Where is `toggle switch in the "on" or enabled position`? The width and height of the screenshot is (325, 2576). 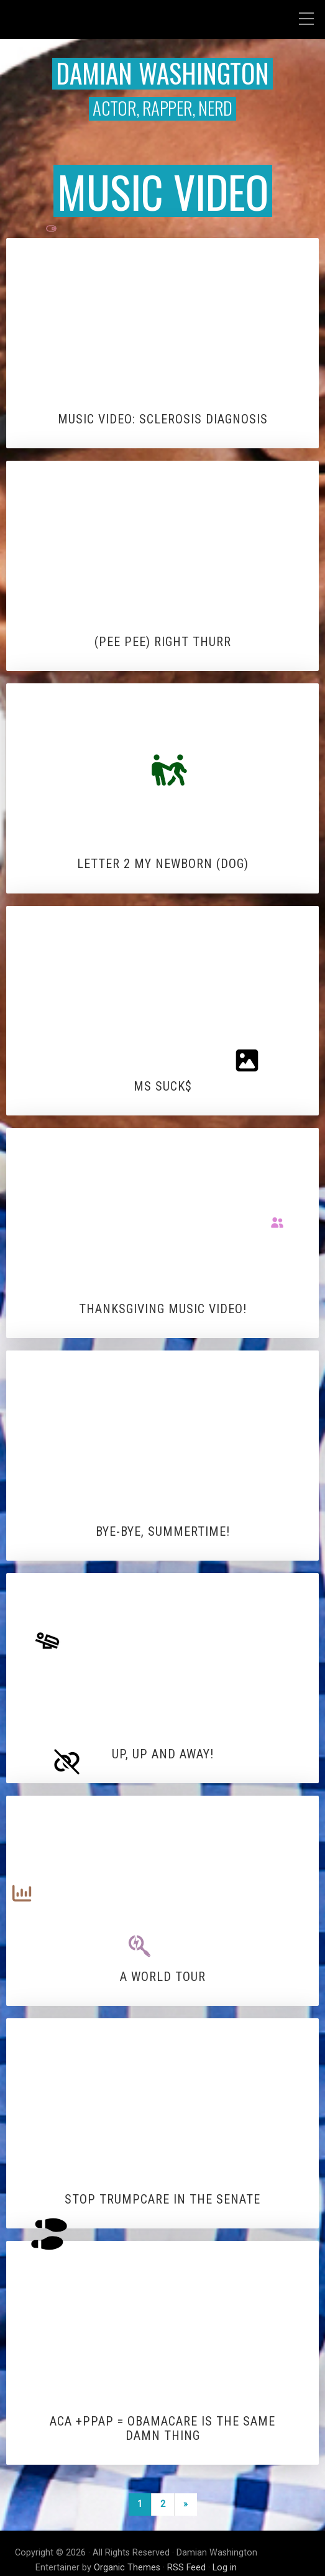
toggle switch in the "on" or enabled position is located at coordinates (51, 228).